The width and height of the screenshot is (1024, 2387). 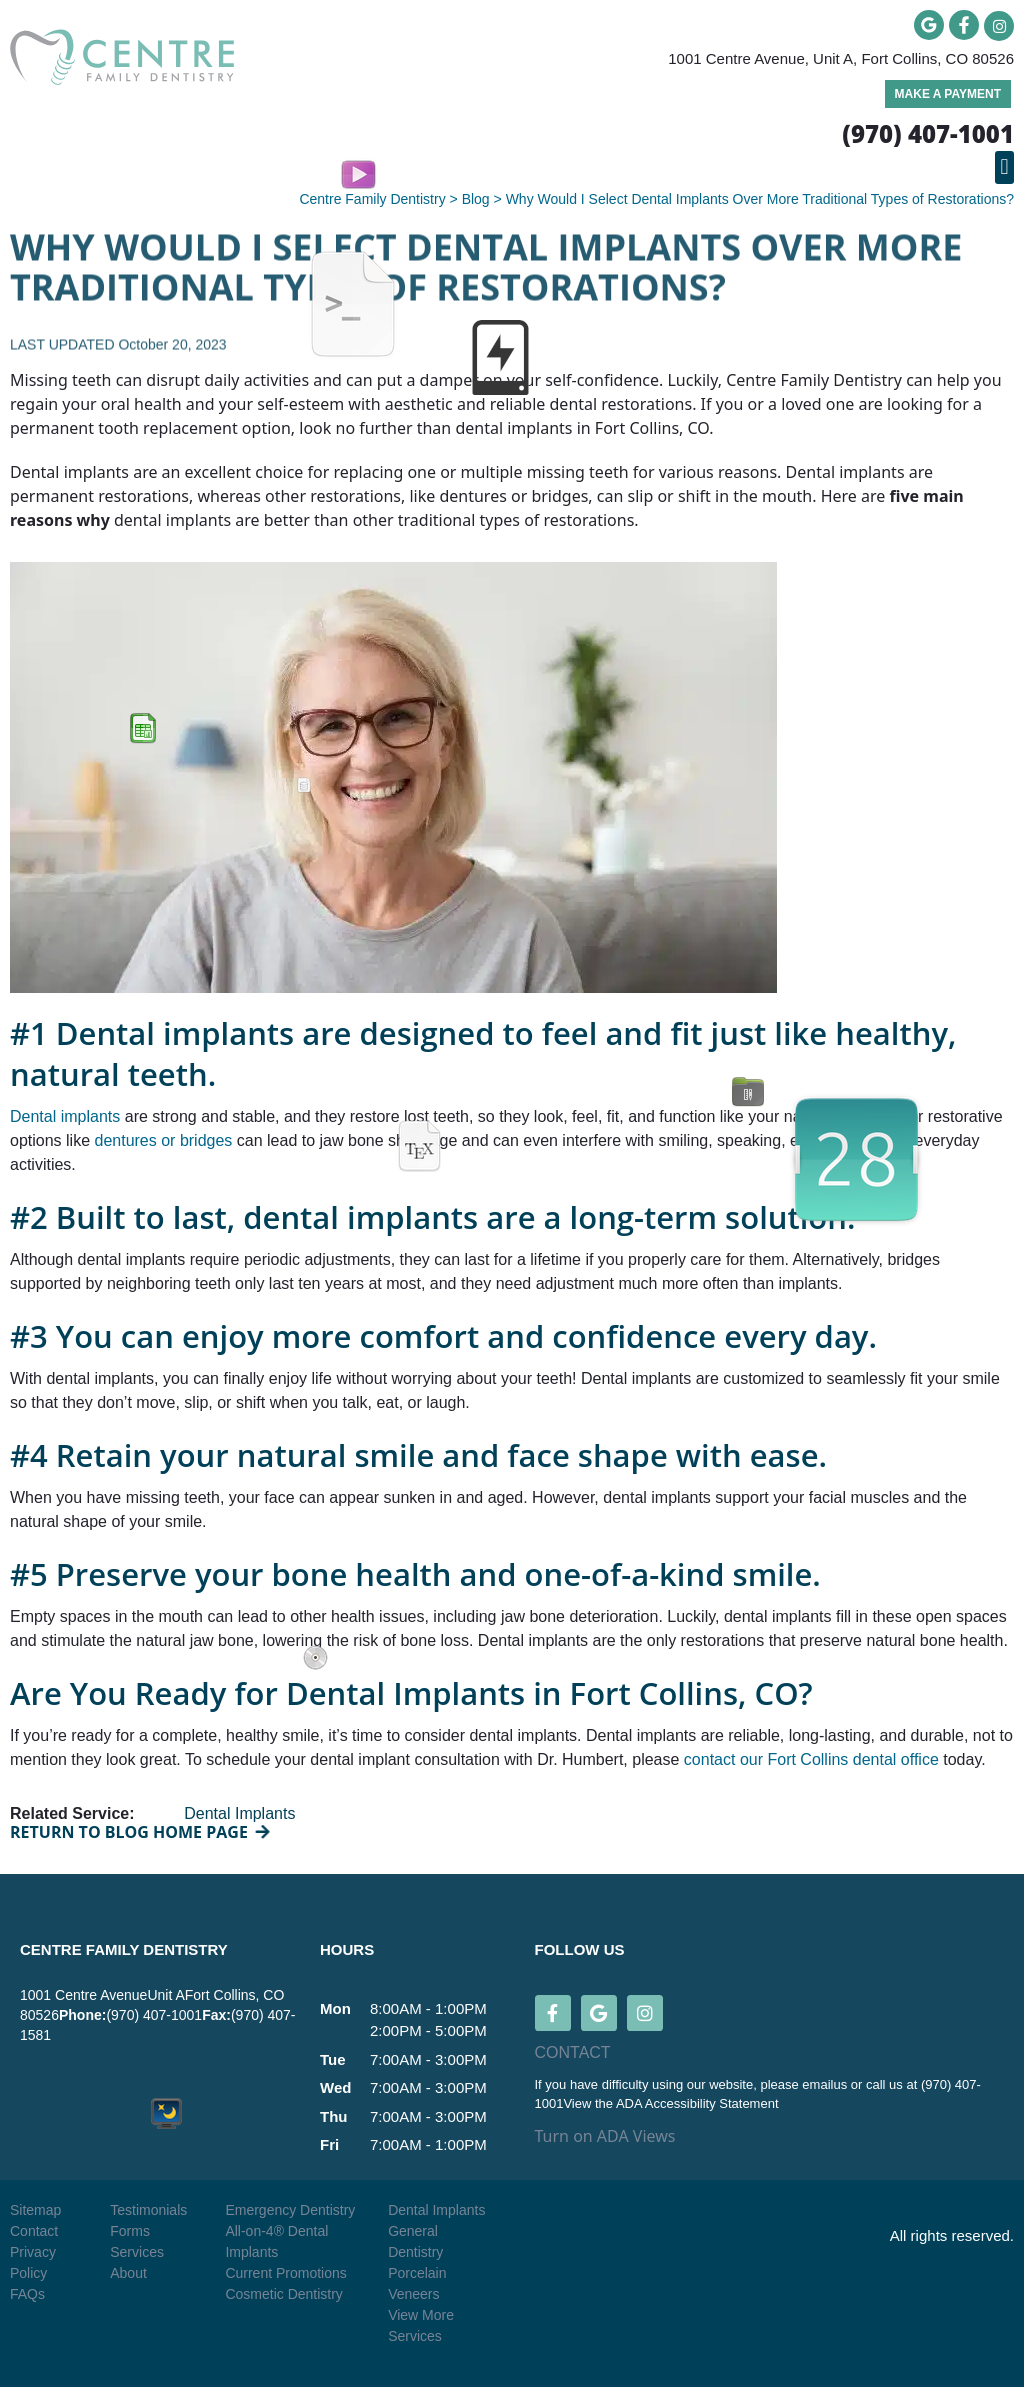 I want to click on shell script file type indicator, so click(x=353, y=304).